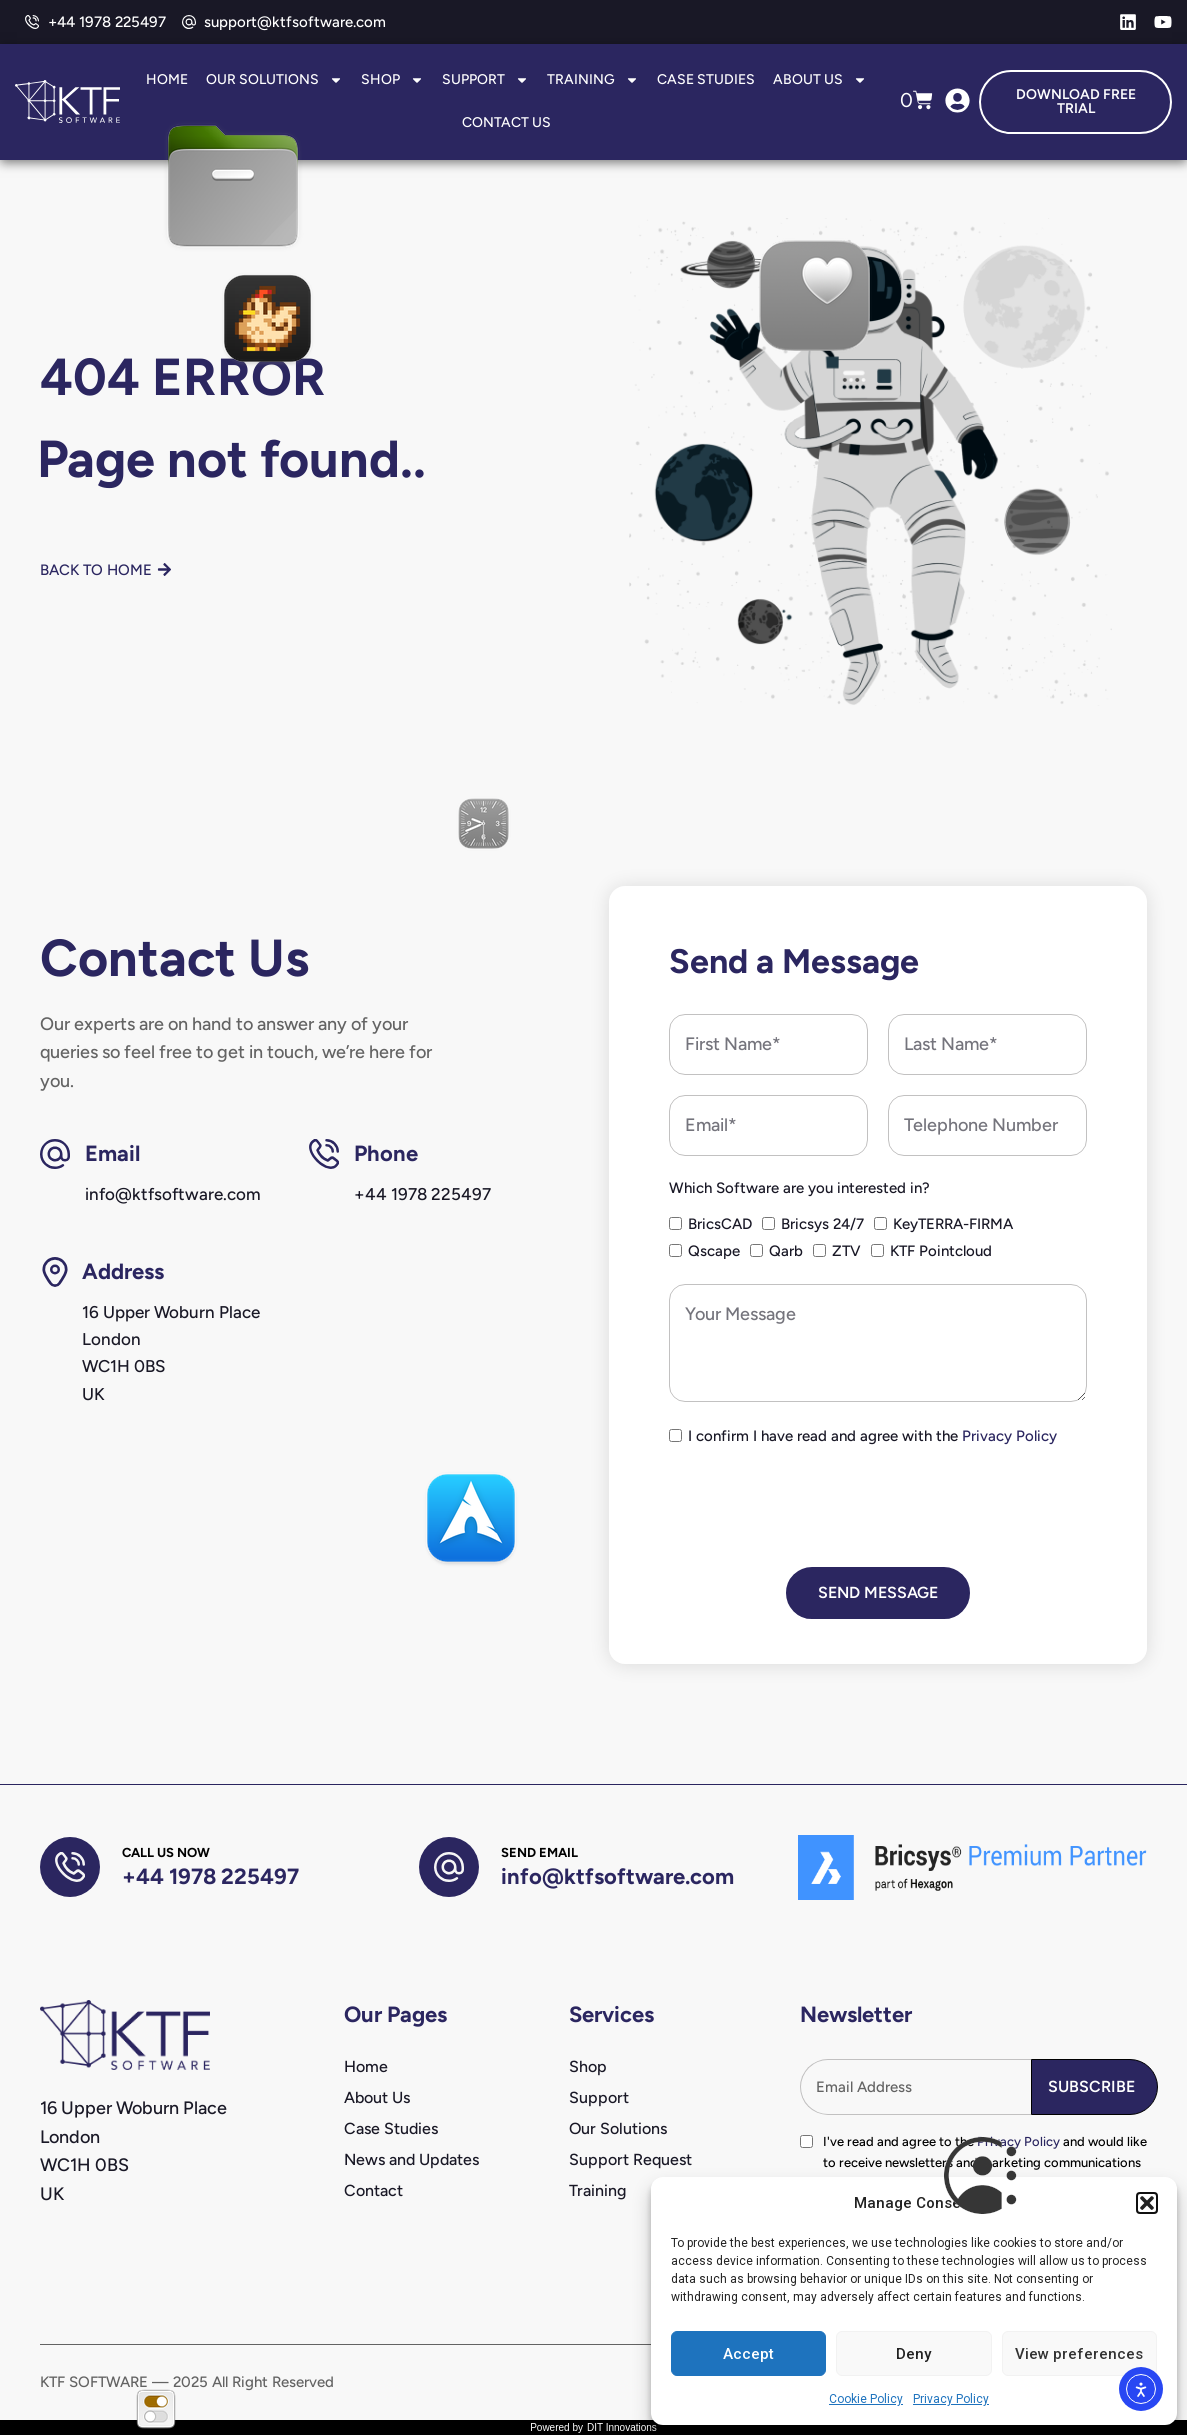  I want to click on open the Health app, so click(814, 295).